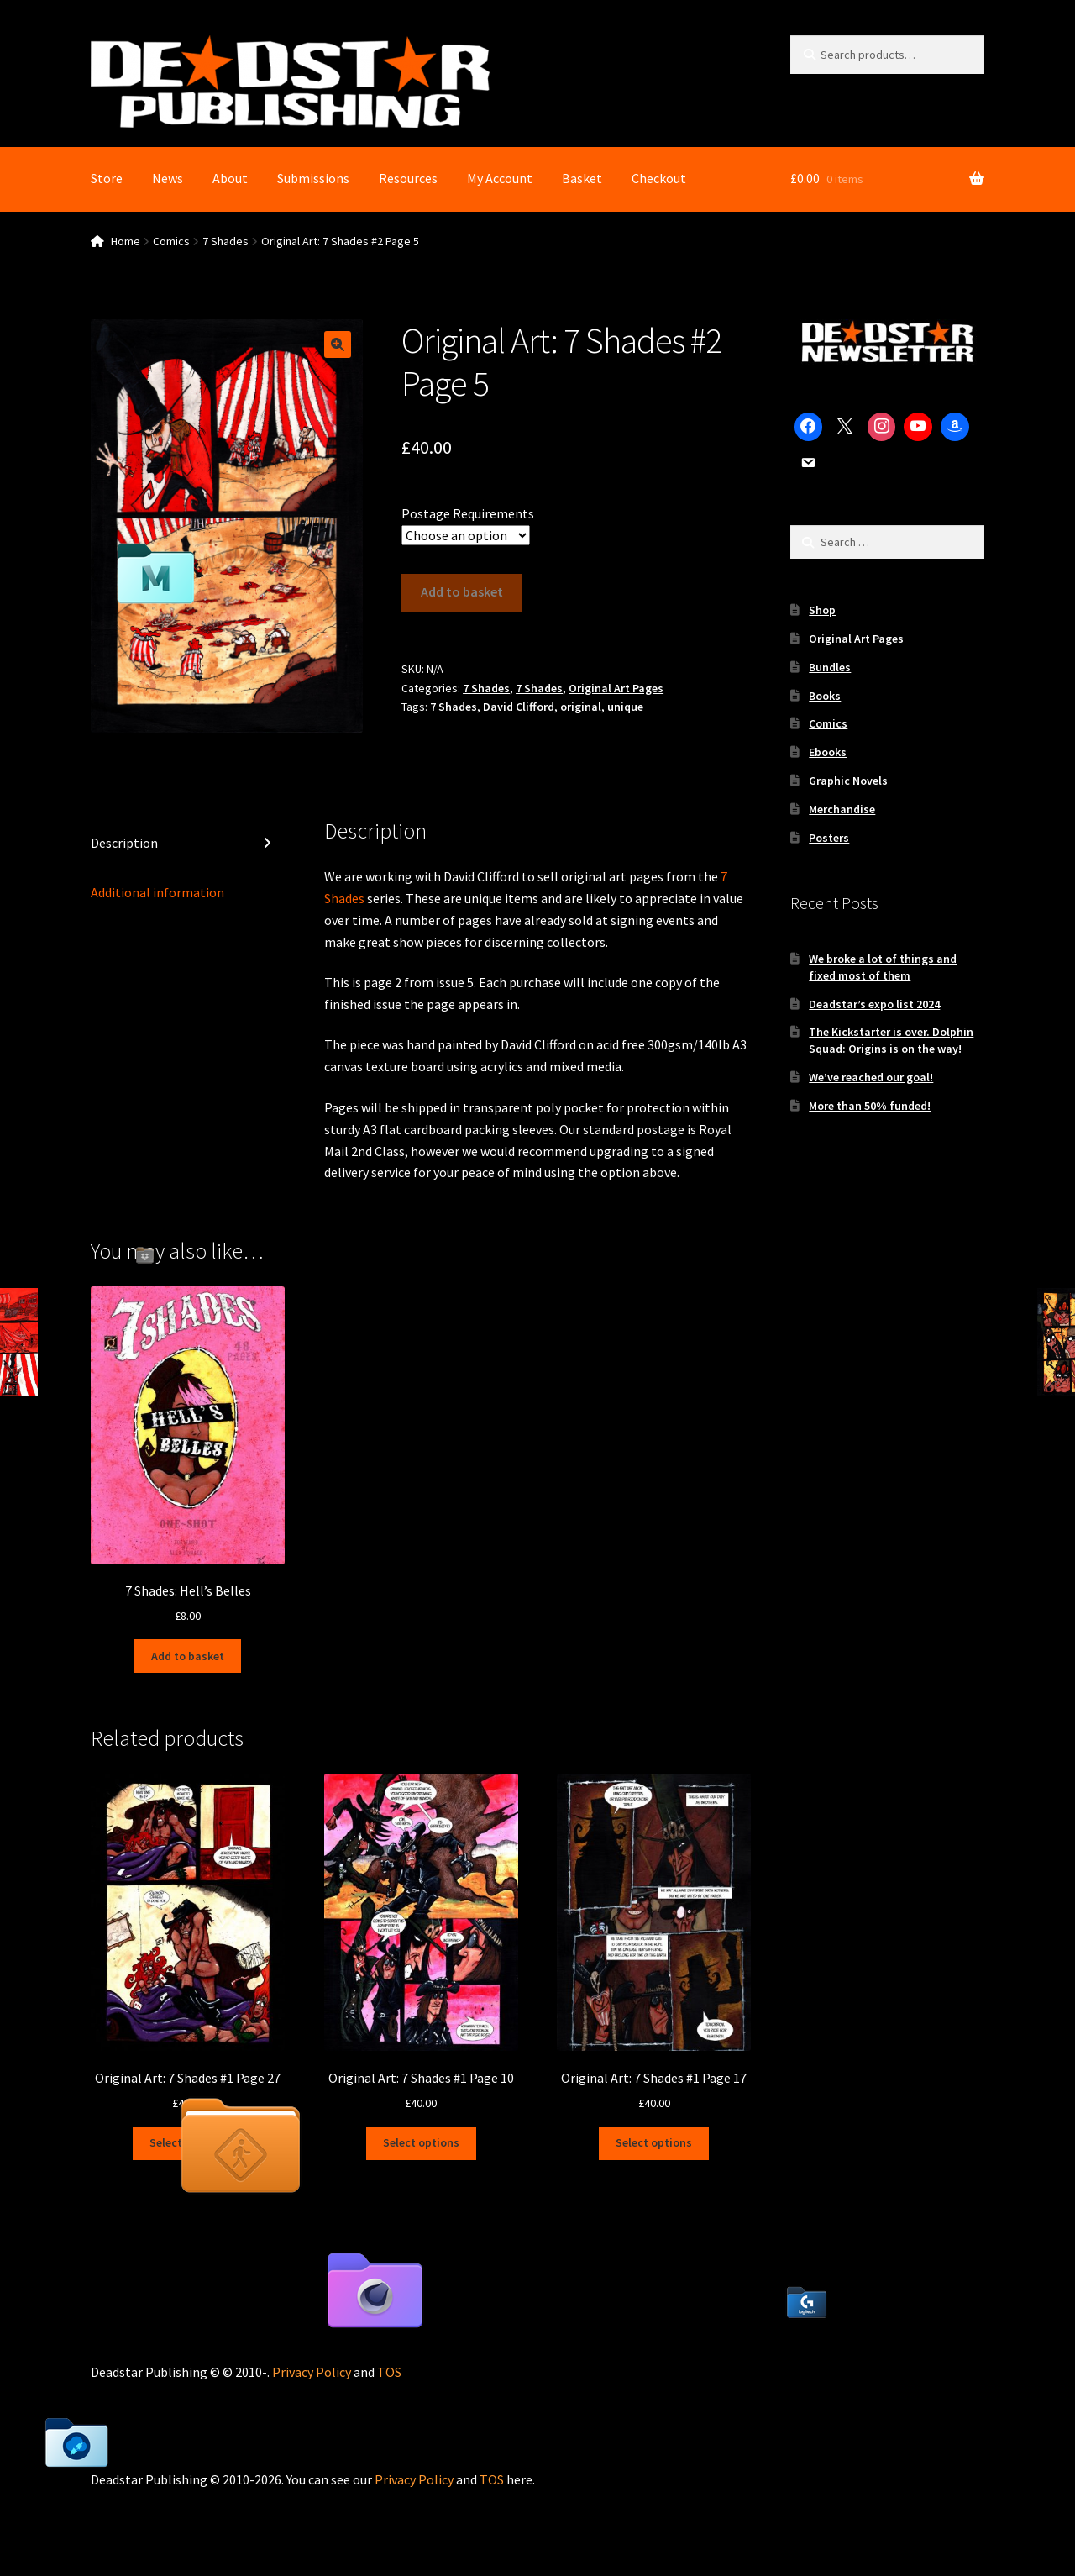 Image resolution: width=1075 pixels, height=2576 pixels. I want to click on folder containing Autodesk Maya project files, so click(155, 576).